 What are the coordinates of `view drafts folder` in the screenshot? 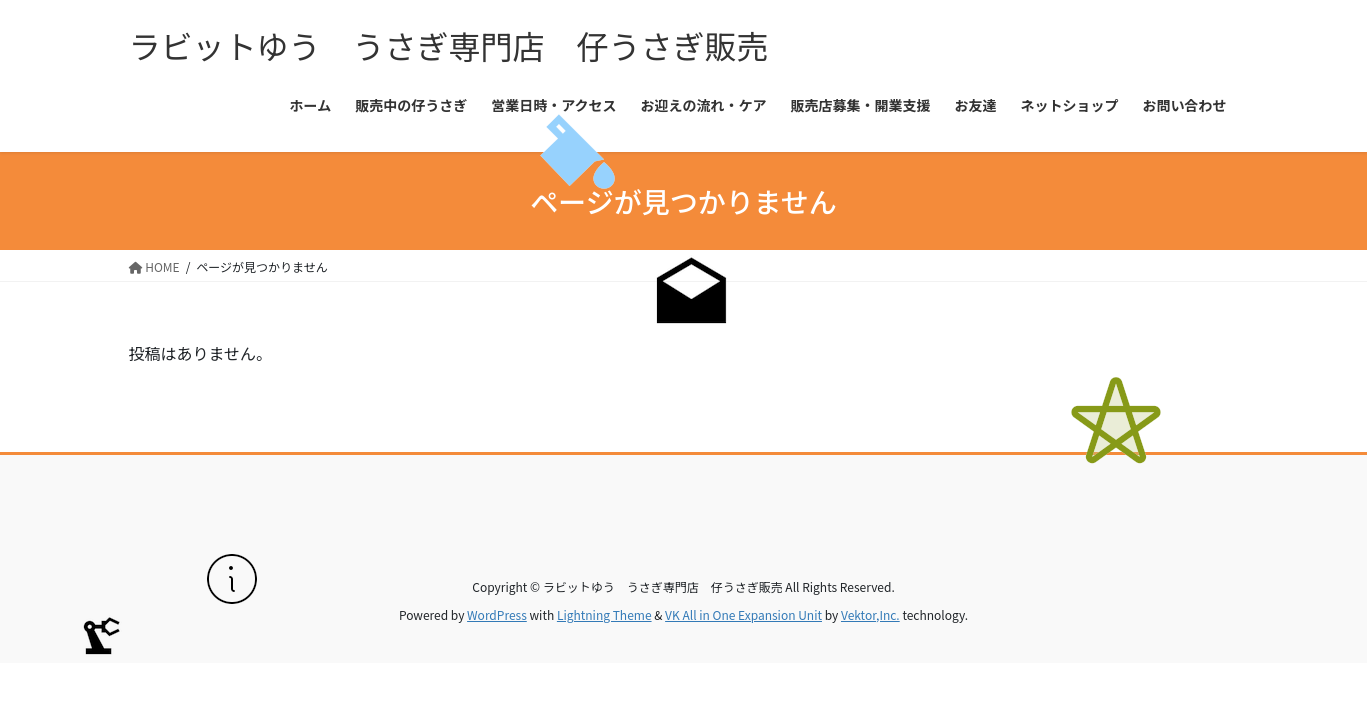 It's located at (691, 295).